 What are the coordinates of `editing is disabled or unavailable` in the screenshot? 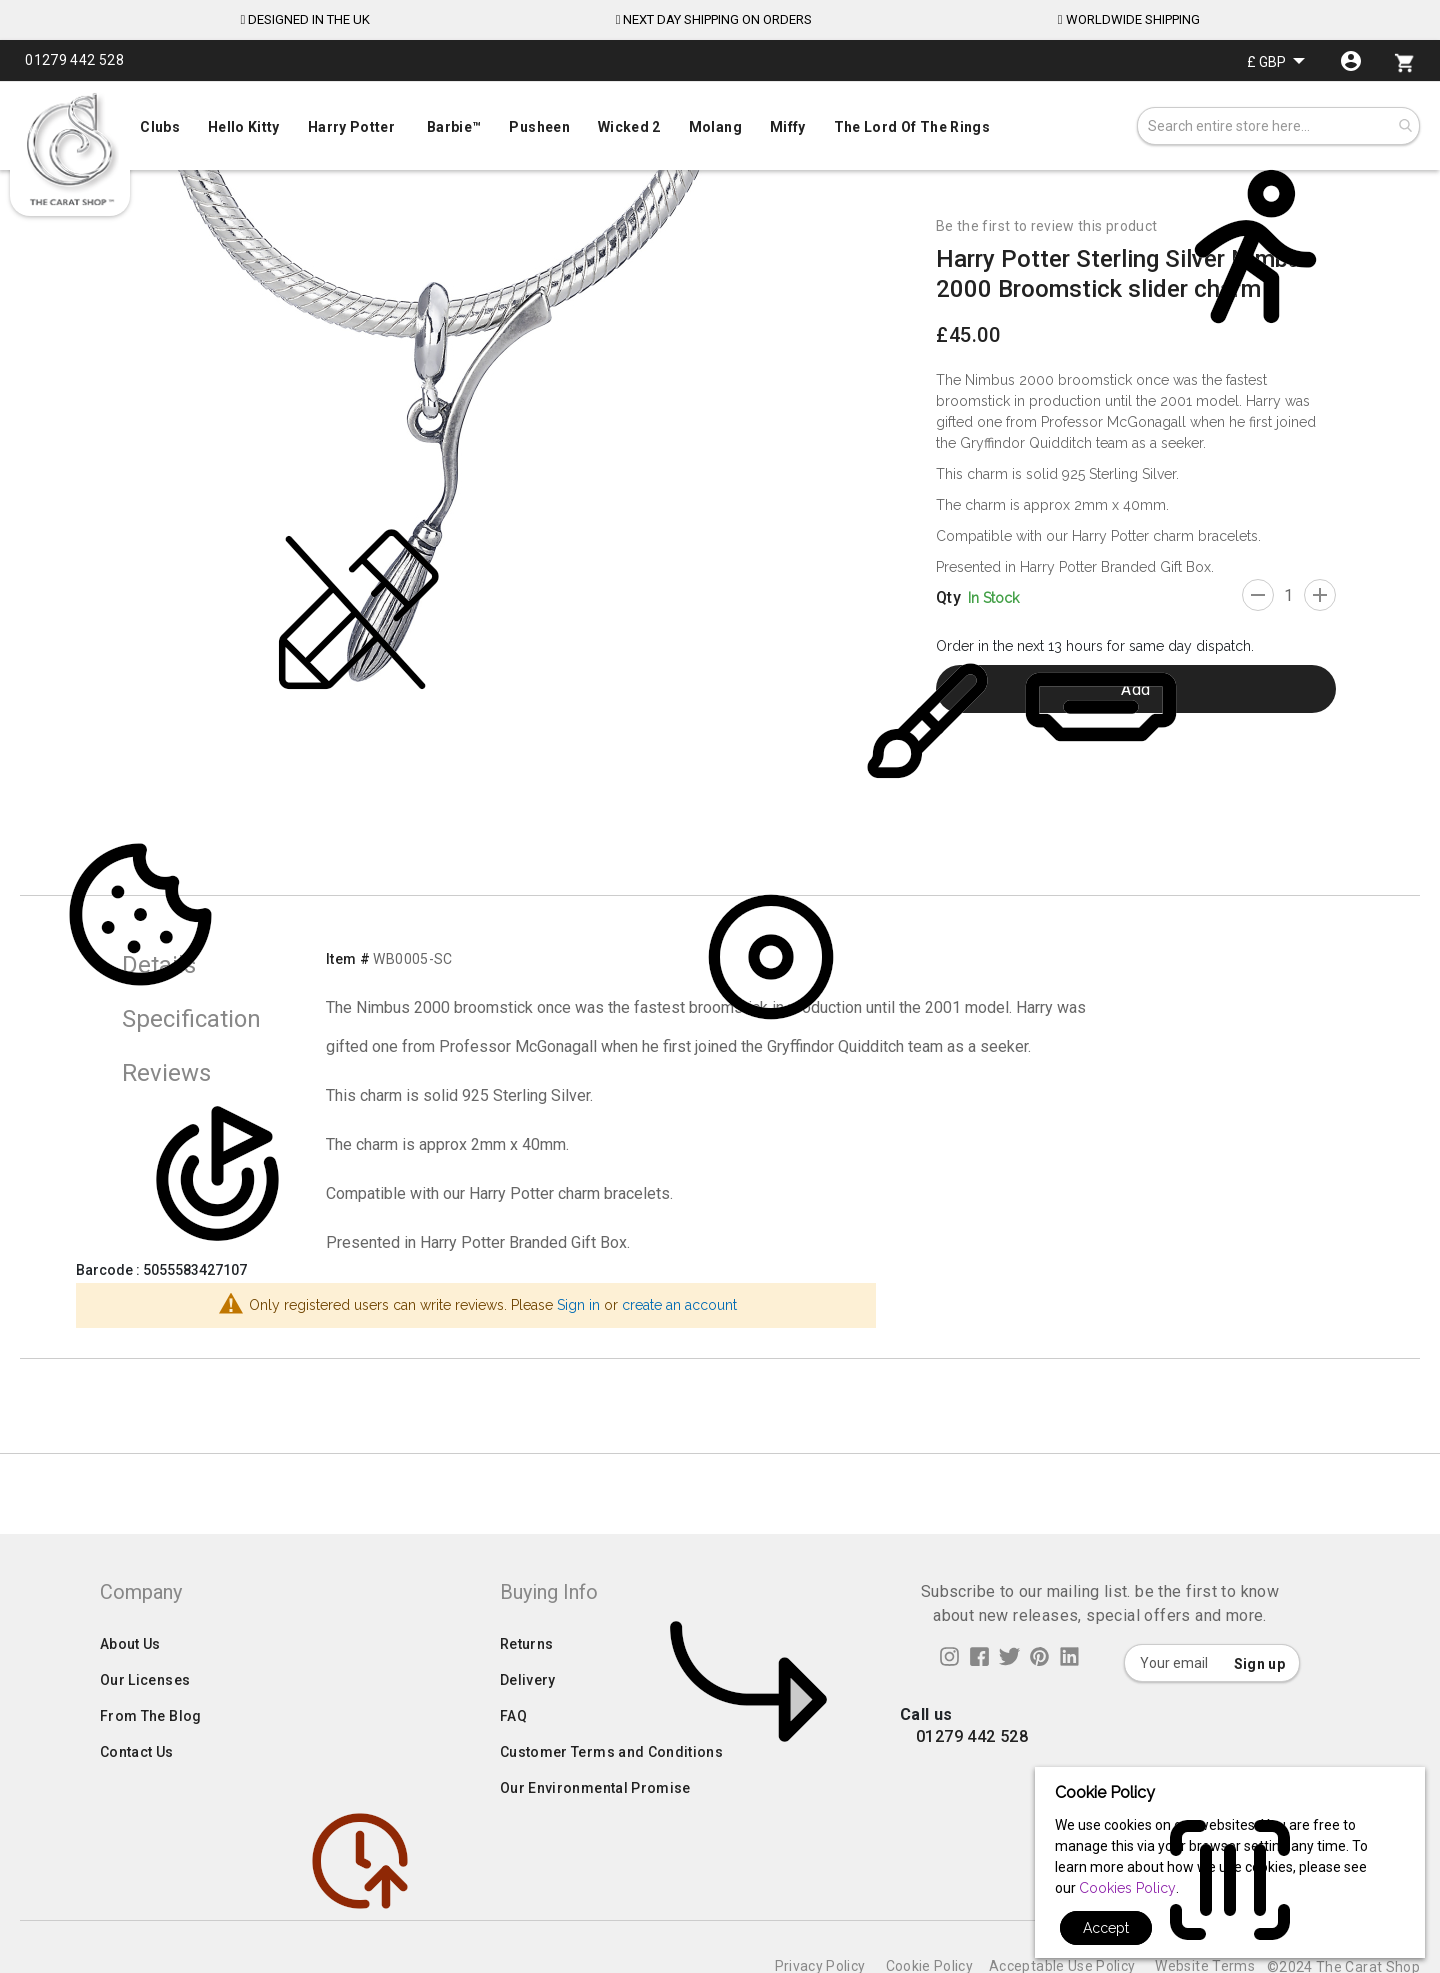 It's located at (355, 612).